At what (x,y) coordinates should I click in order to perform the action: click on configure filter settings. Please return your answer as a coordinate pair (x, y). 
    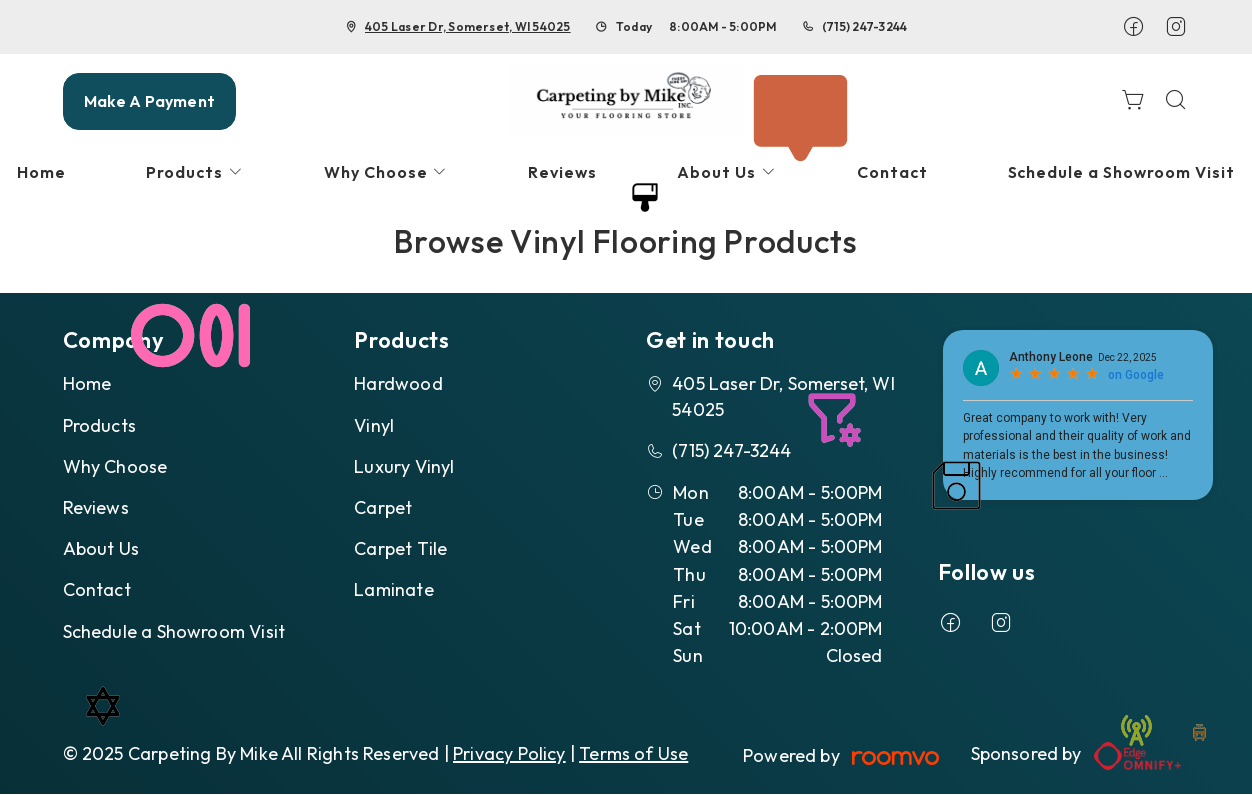
    Looking at the image, I should click on (832, 417).